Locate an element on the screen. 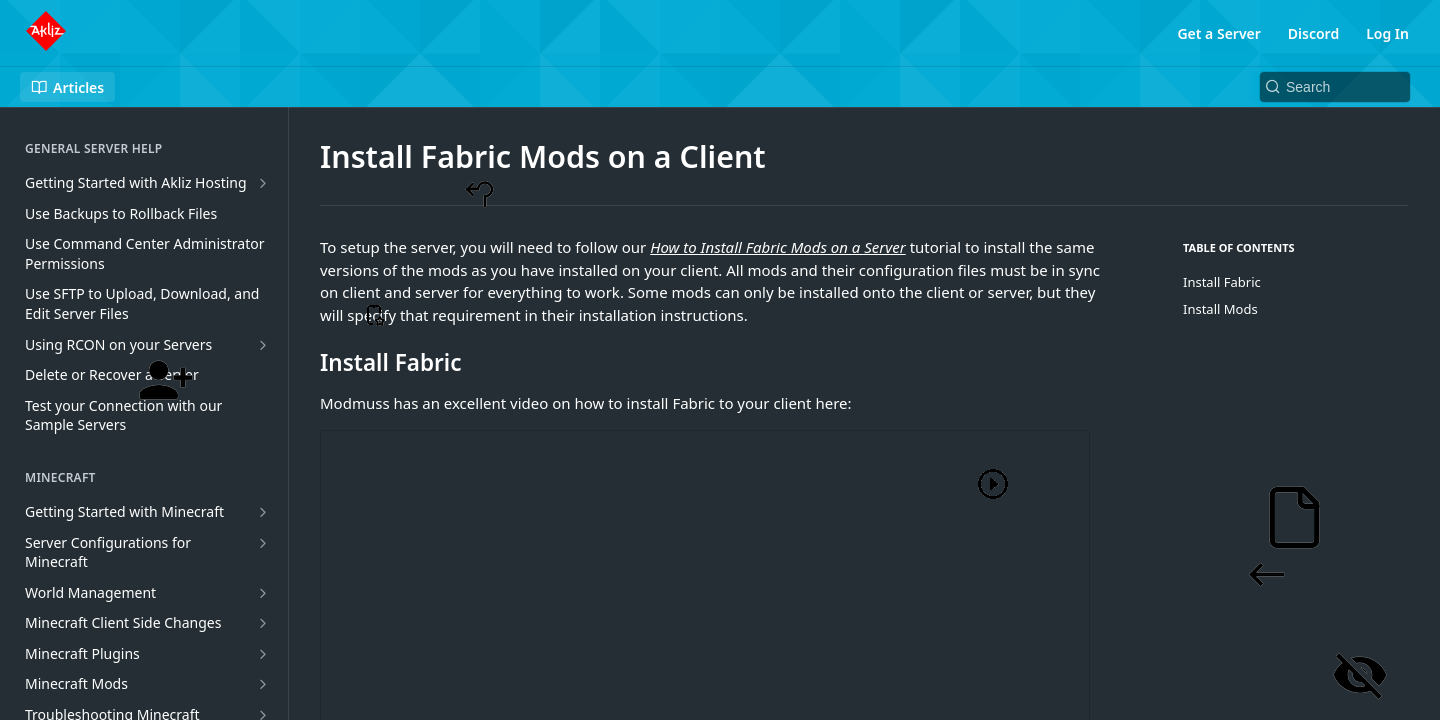  mark device as favorite is located at coordinates (374, 315).